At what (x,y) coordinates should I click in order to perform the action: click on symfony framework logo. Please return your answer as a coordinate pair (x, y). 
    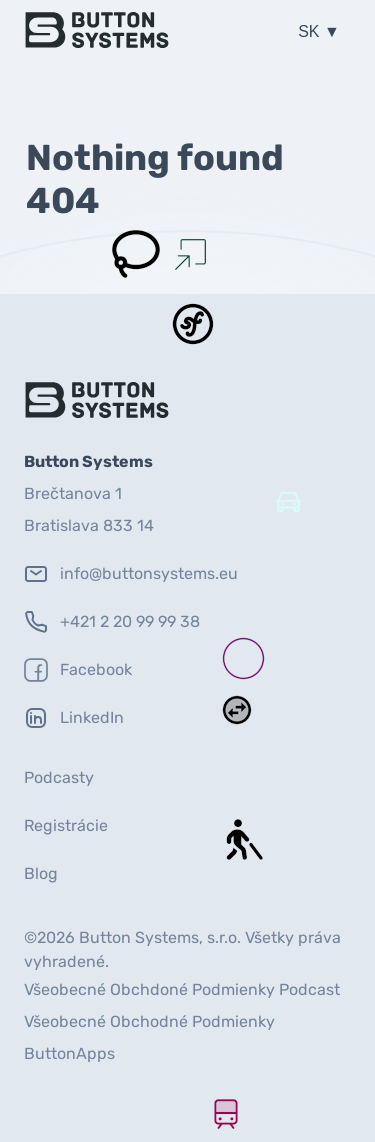
    Looking at the image, I should click on (193, 324).